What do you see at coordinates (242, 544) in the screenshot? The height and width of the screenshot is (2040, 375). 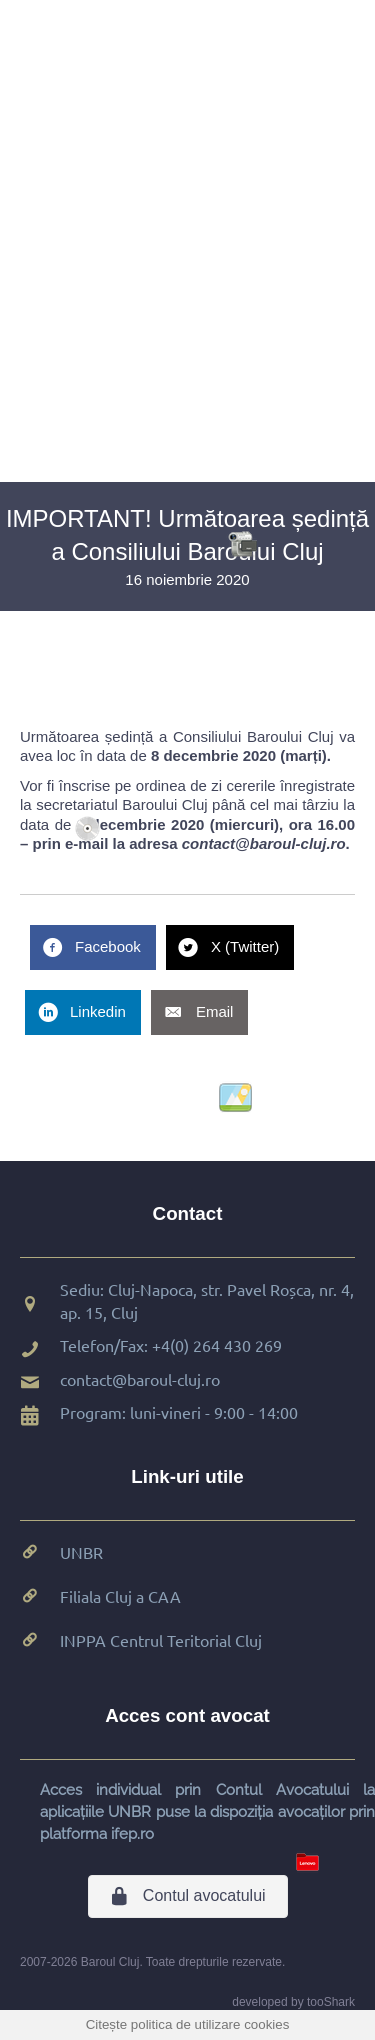 I see `access video camera device settings` at bounding box center [242, 544].